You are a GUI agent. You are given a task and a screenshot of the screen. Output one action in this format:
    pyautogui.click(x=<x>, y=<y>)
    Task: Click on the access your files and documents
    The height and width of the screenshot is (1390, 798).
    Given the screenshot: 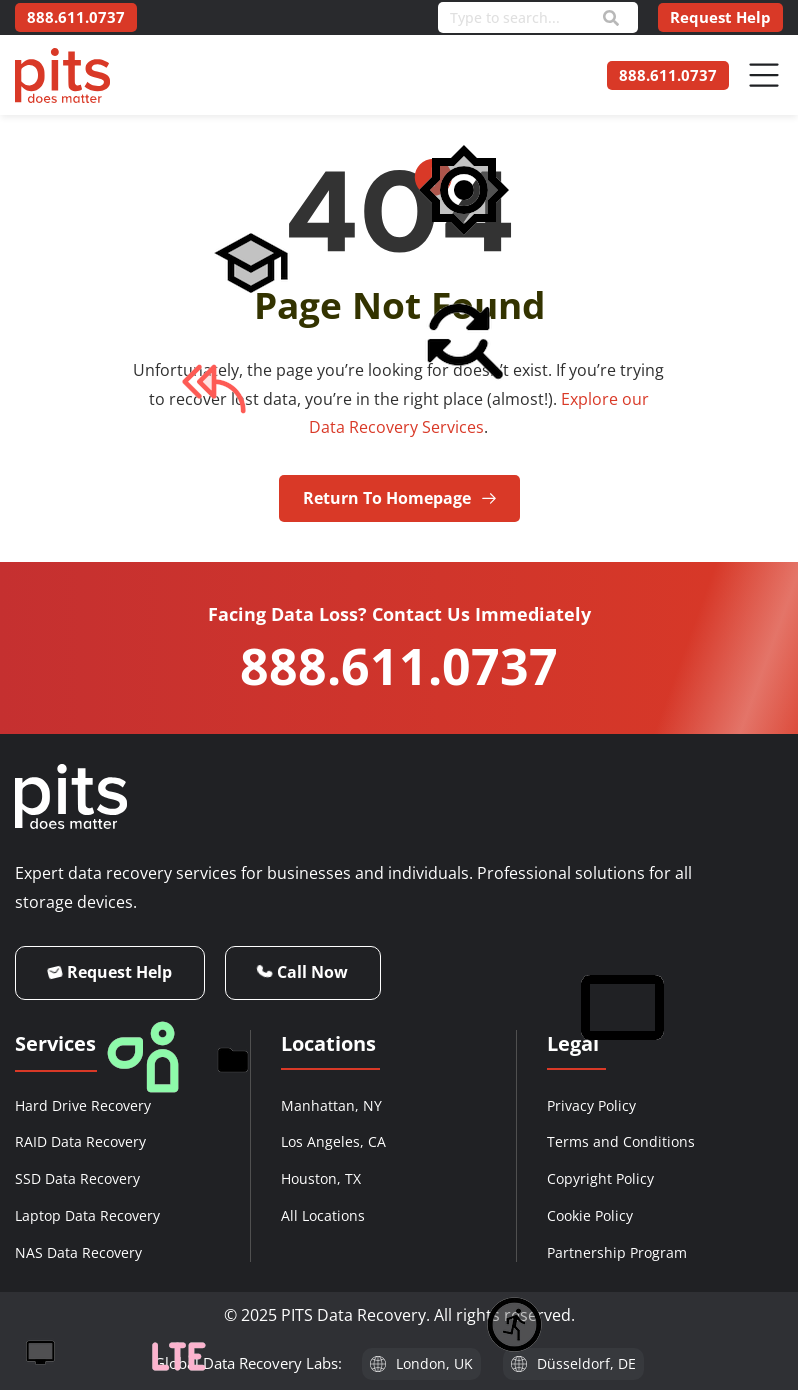 What is the action you would take?
    pyautogui.click(x=233, y=1060)
    